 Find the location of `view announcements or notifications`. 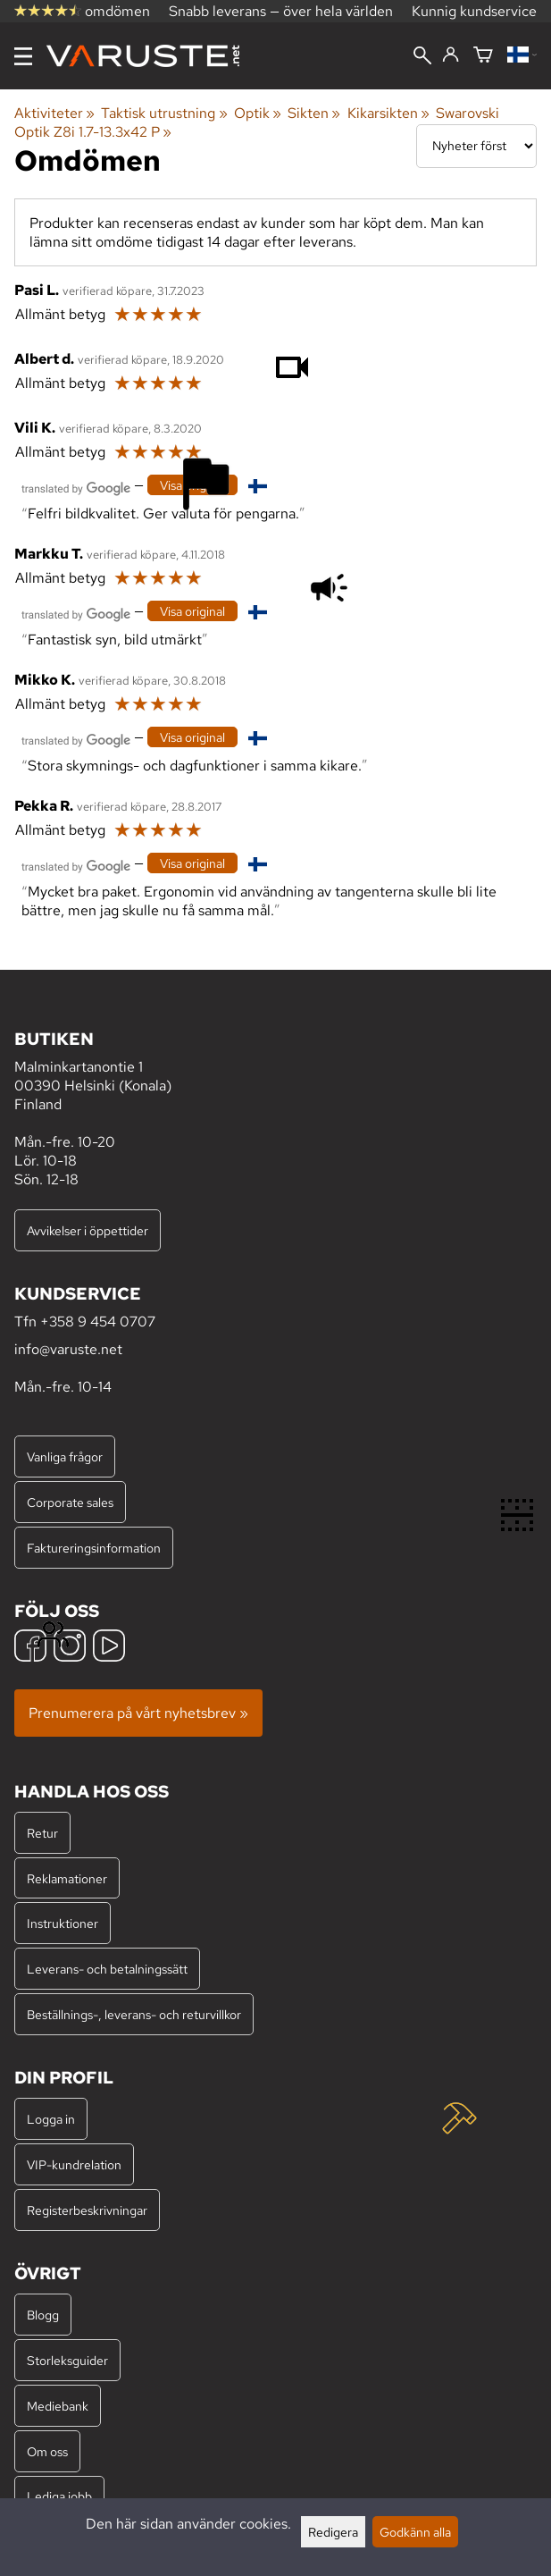

view announcements or notifications is located at coordinates (329, 587).